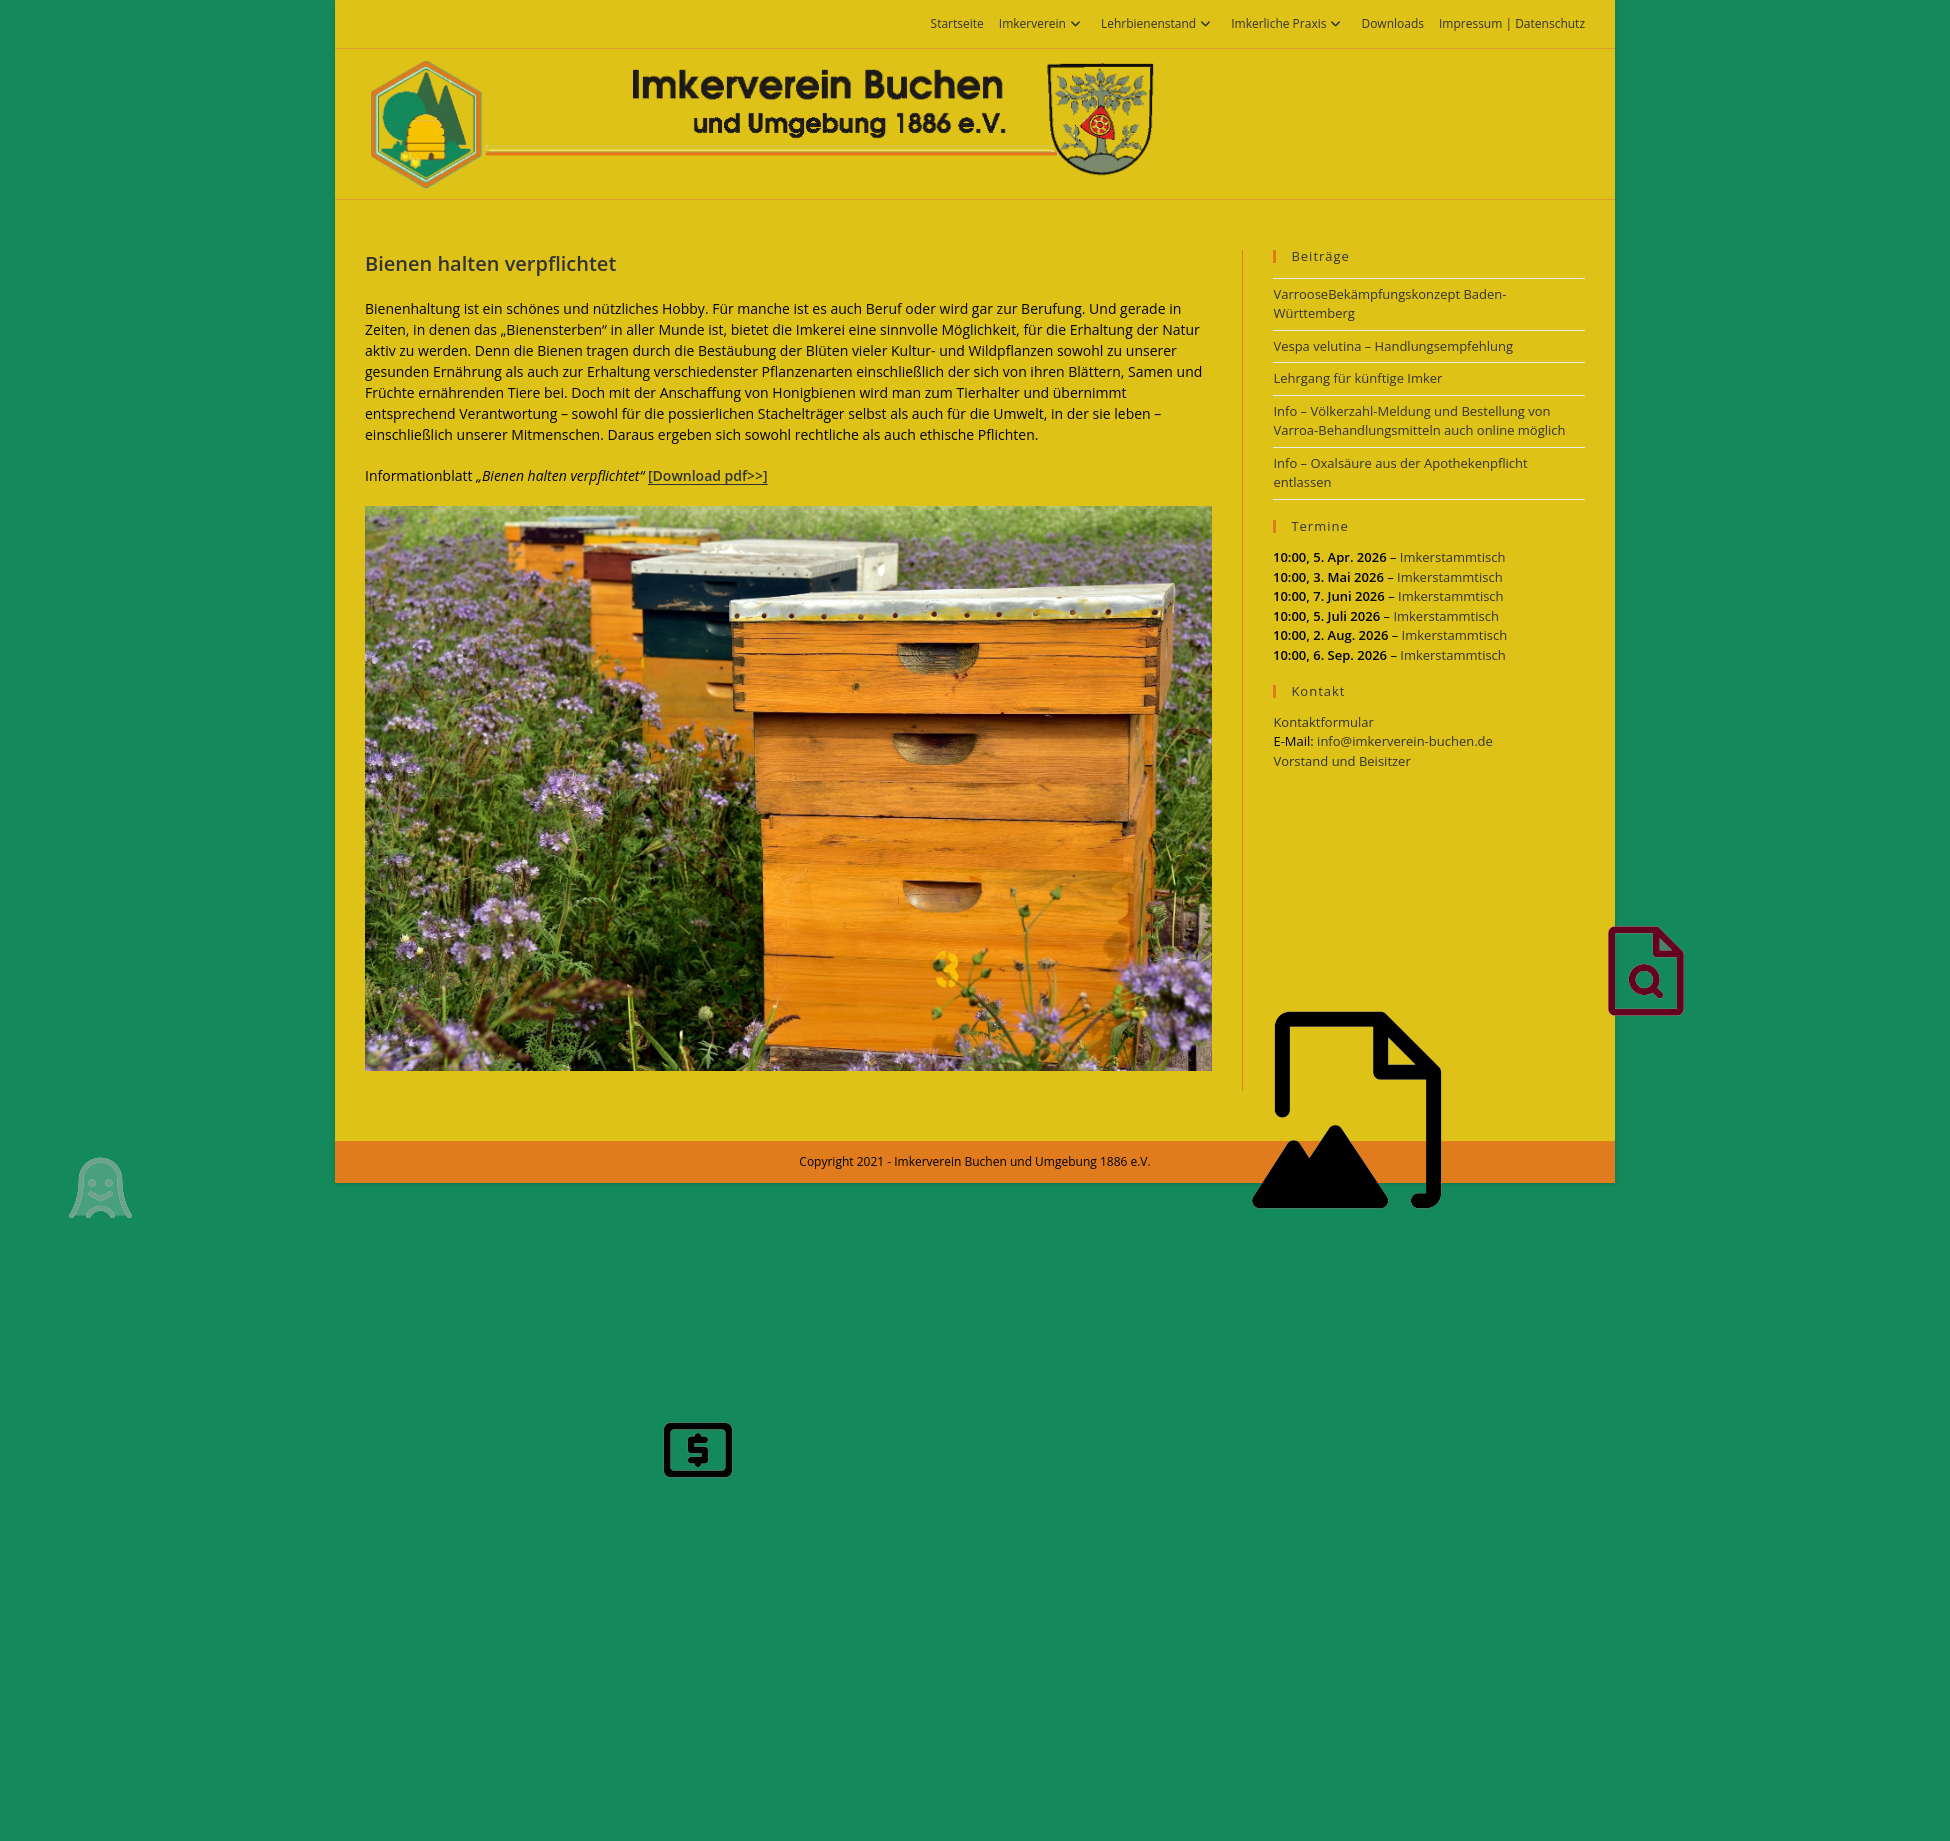 The width and height of the screenshot is (1950, 1841). What do you see at coordinates (100, 1191) in the screenshot?
I see `linux operating system logo` at bounding box center [100, 1191].